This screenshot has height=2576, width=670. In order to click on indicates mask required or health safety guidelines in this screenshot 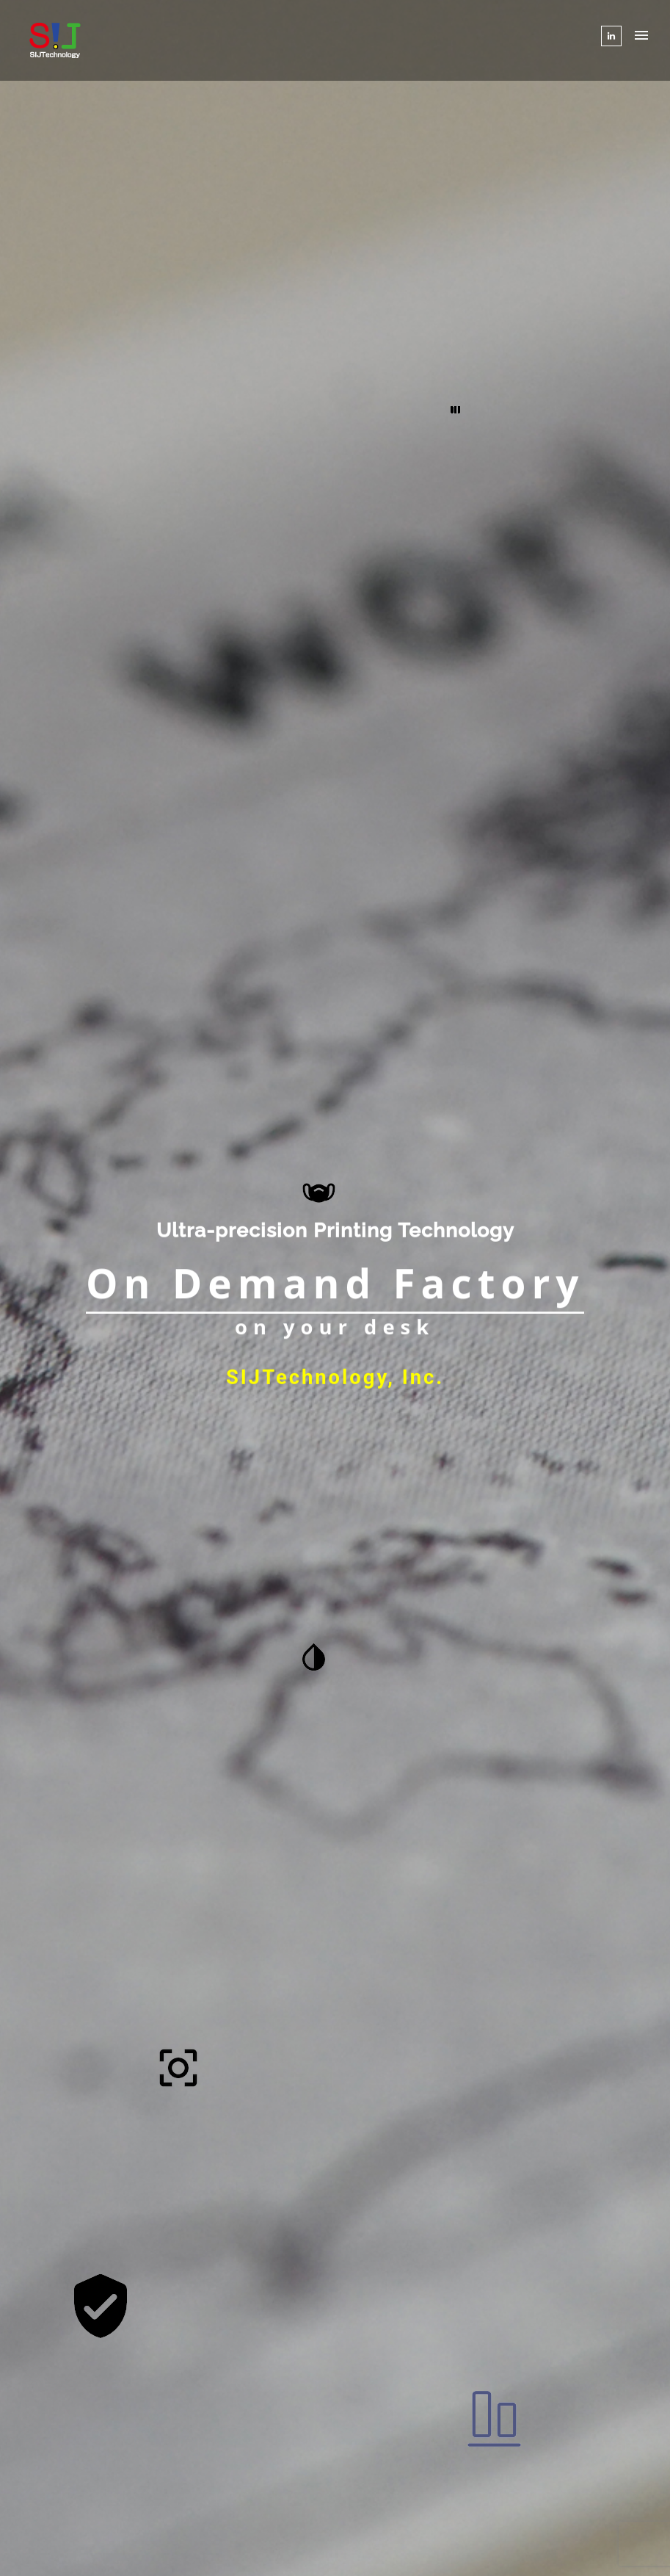, I will do `click(318, 1193)`.